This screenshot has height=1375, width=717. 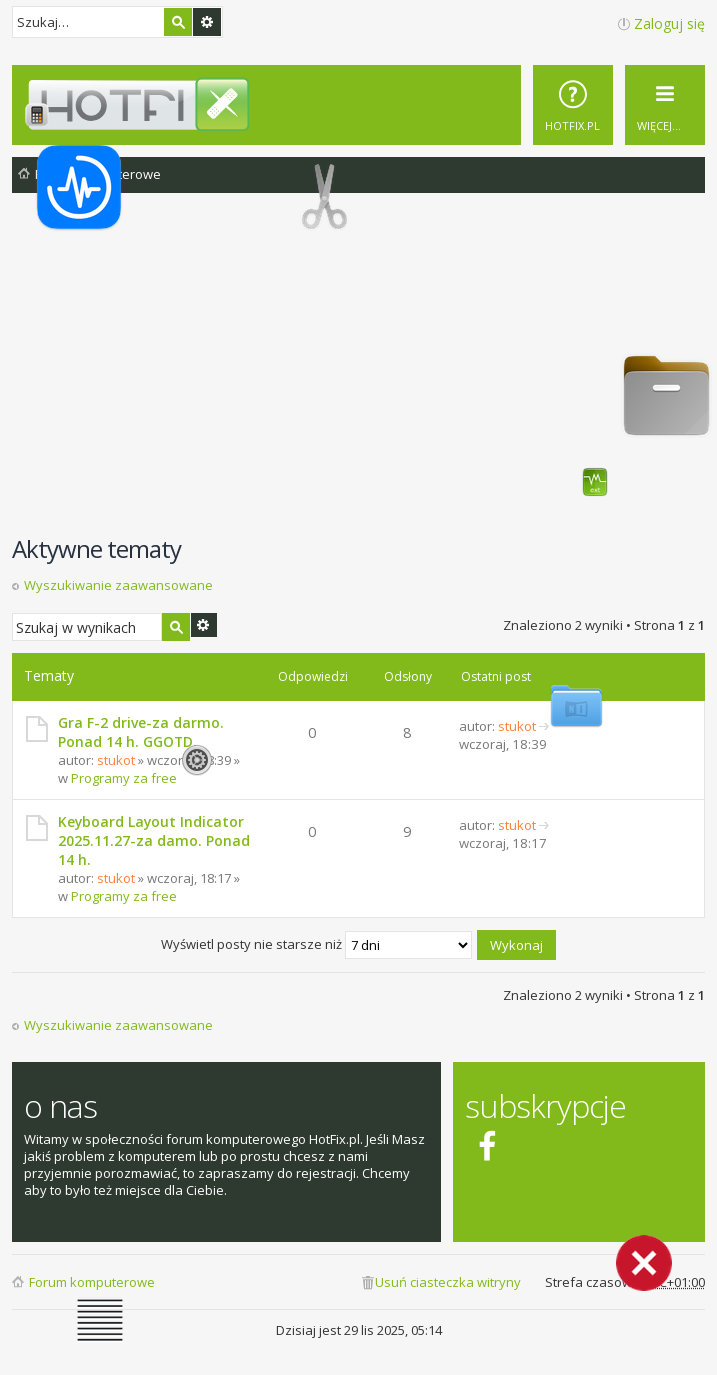 What do you see at coordinates (576, 705) in the screenshot?
I see `open Native Instruments folder` at bounding box center [576, 705].